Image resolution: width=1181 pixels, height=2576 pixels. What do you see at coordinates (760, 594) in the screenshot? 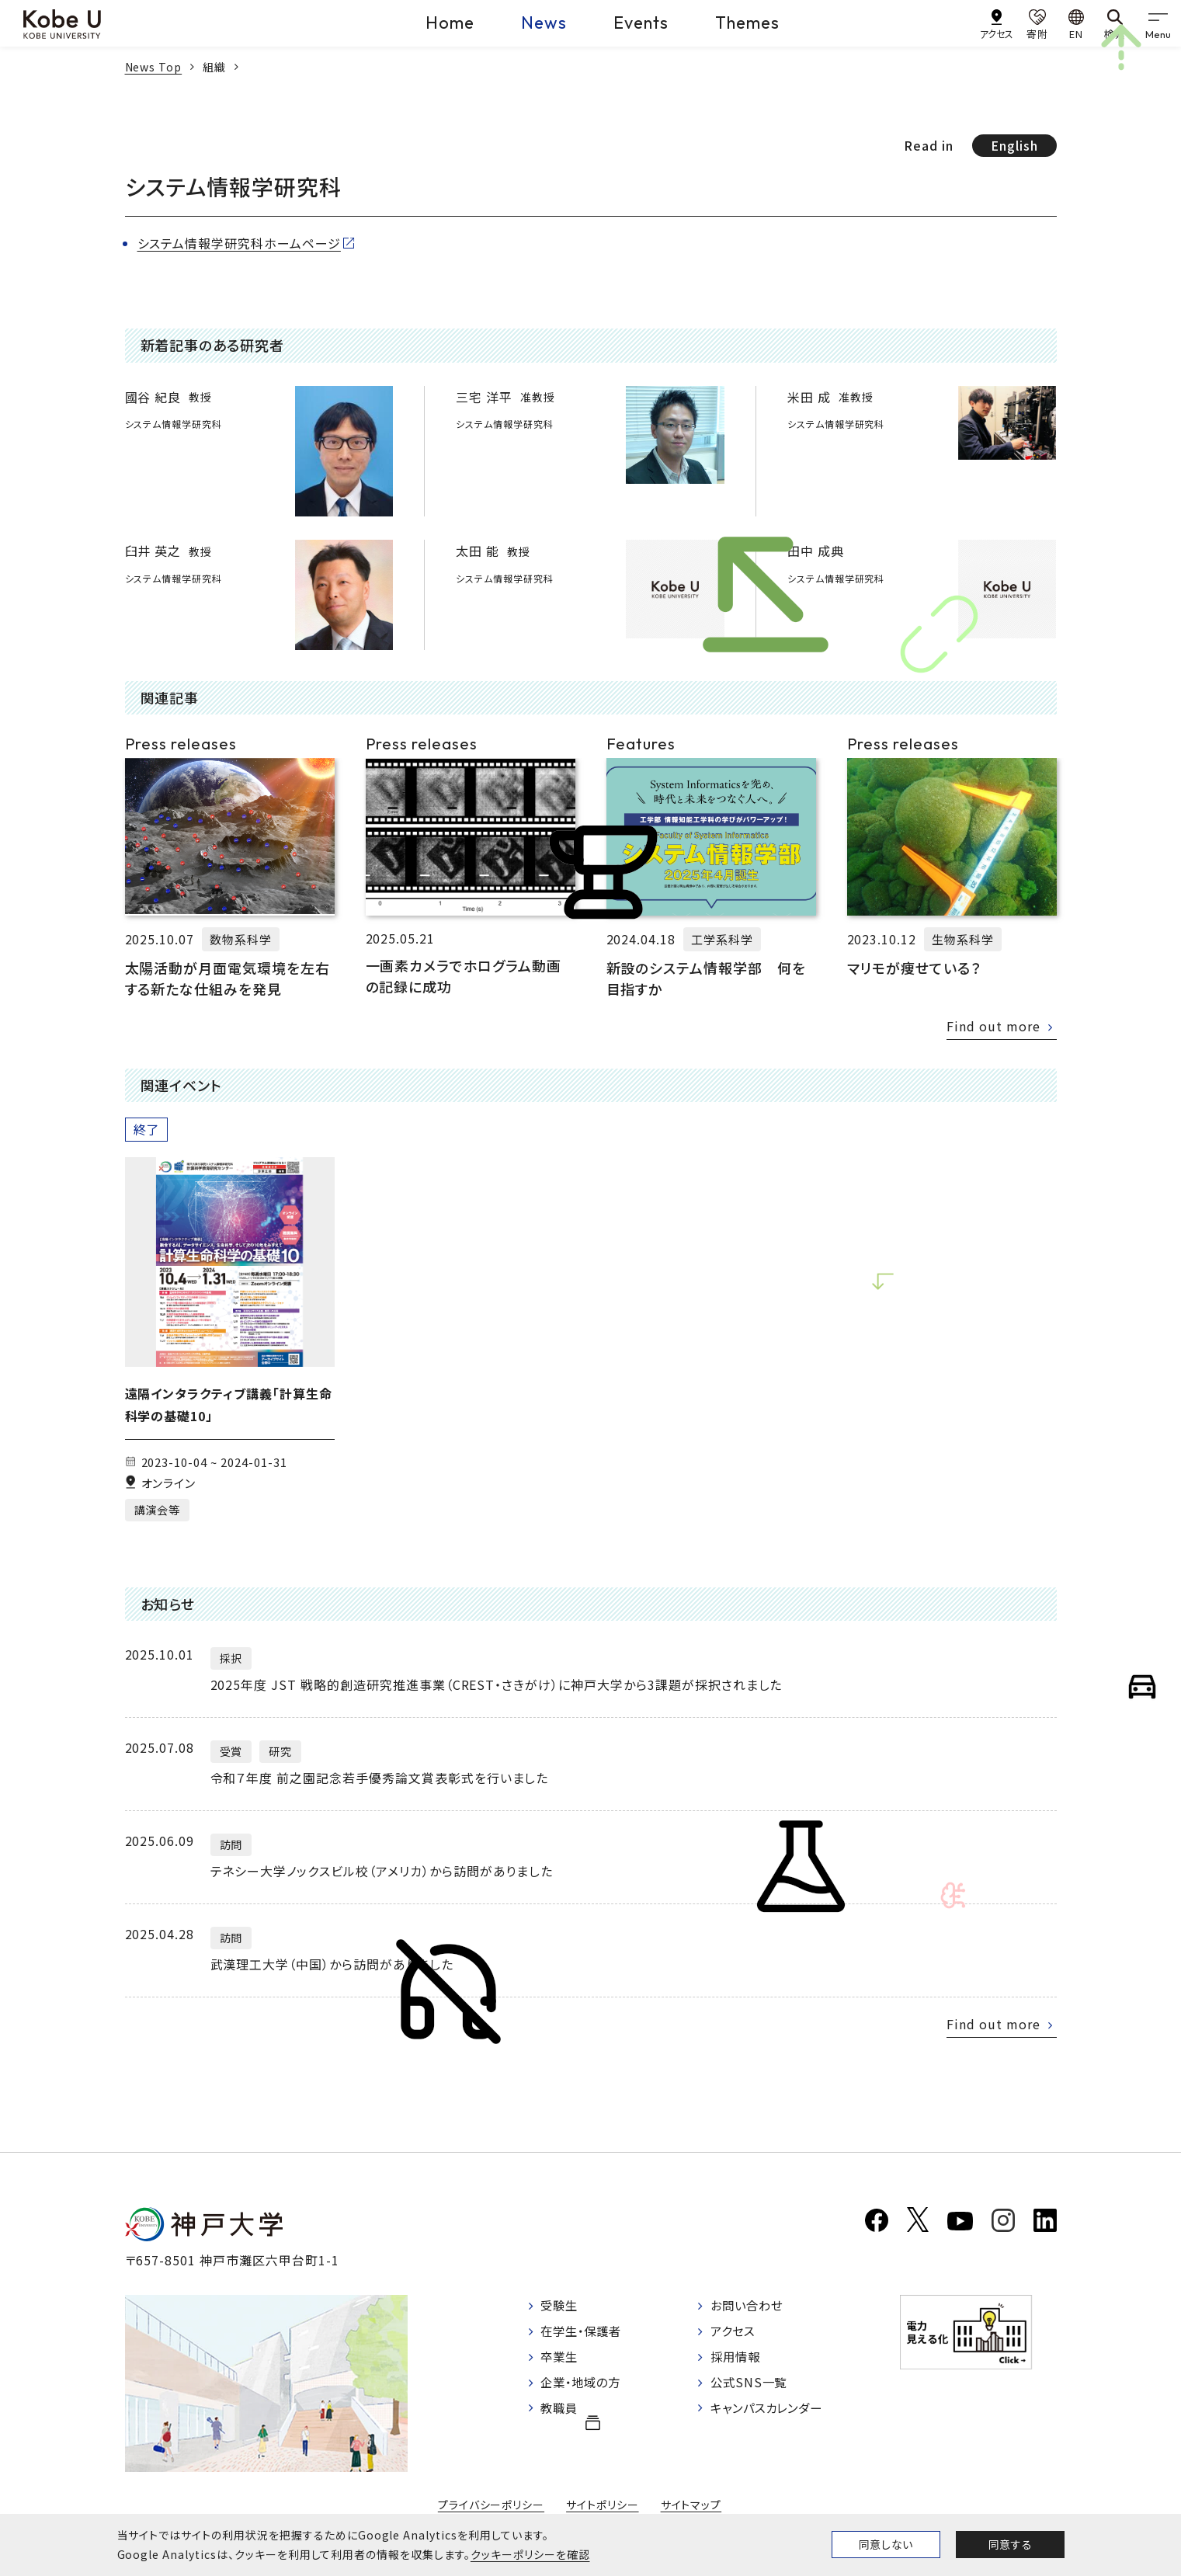
I see `navigate to the top-left or beginning of content` at bounding box center [760, 594].